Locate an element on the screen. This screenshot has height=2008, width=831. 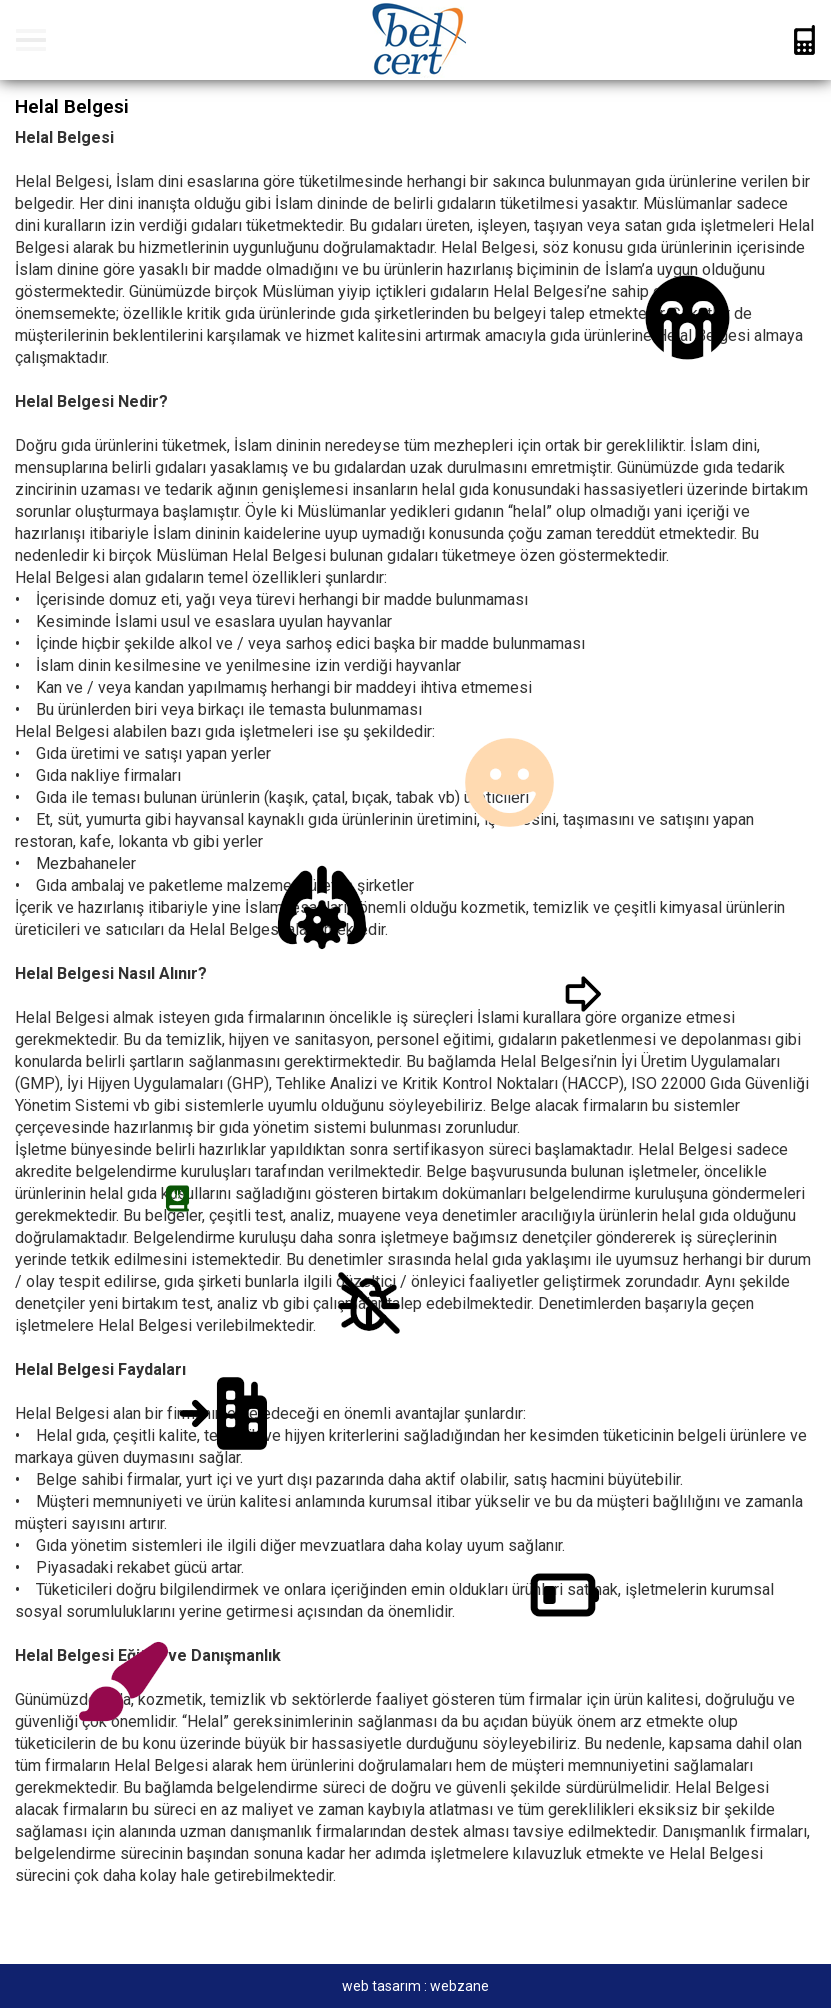
go forward or proceed to the next step is located at coordinates (582, 994).